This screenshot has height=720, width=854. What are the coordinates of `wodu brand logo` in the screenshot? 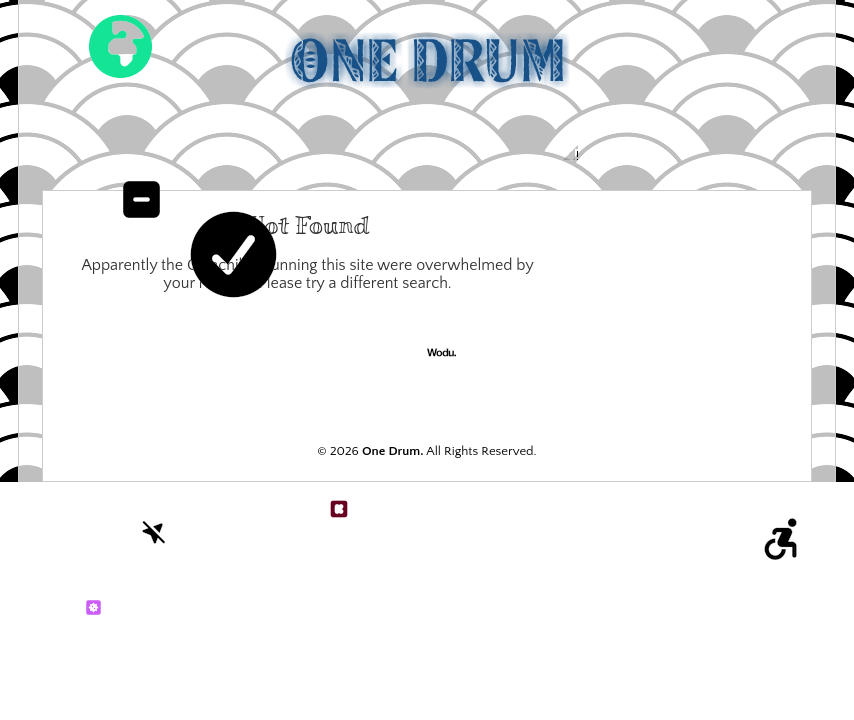 It's located at (441, 352).